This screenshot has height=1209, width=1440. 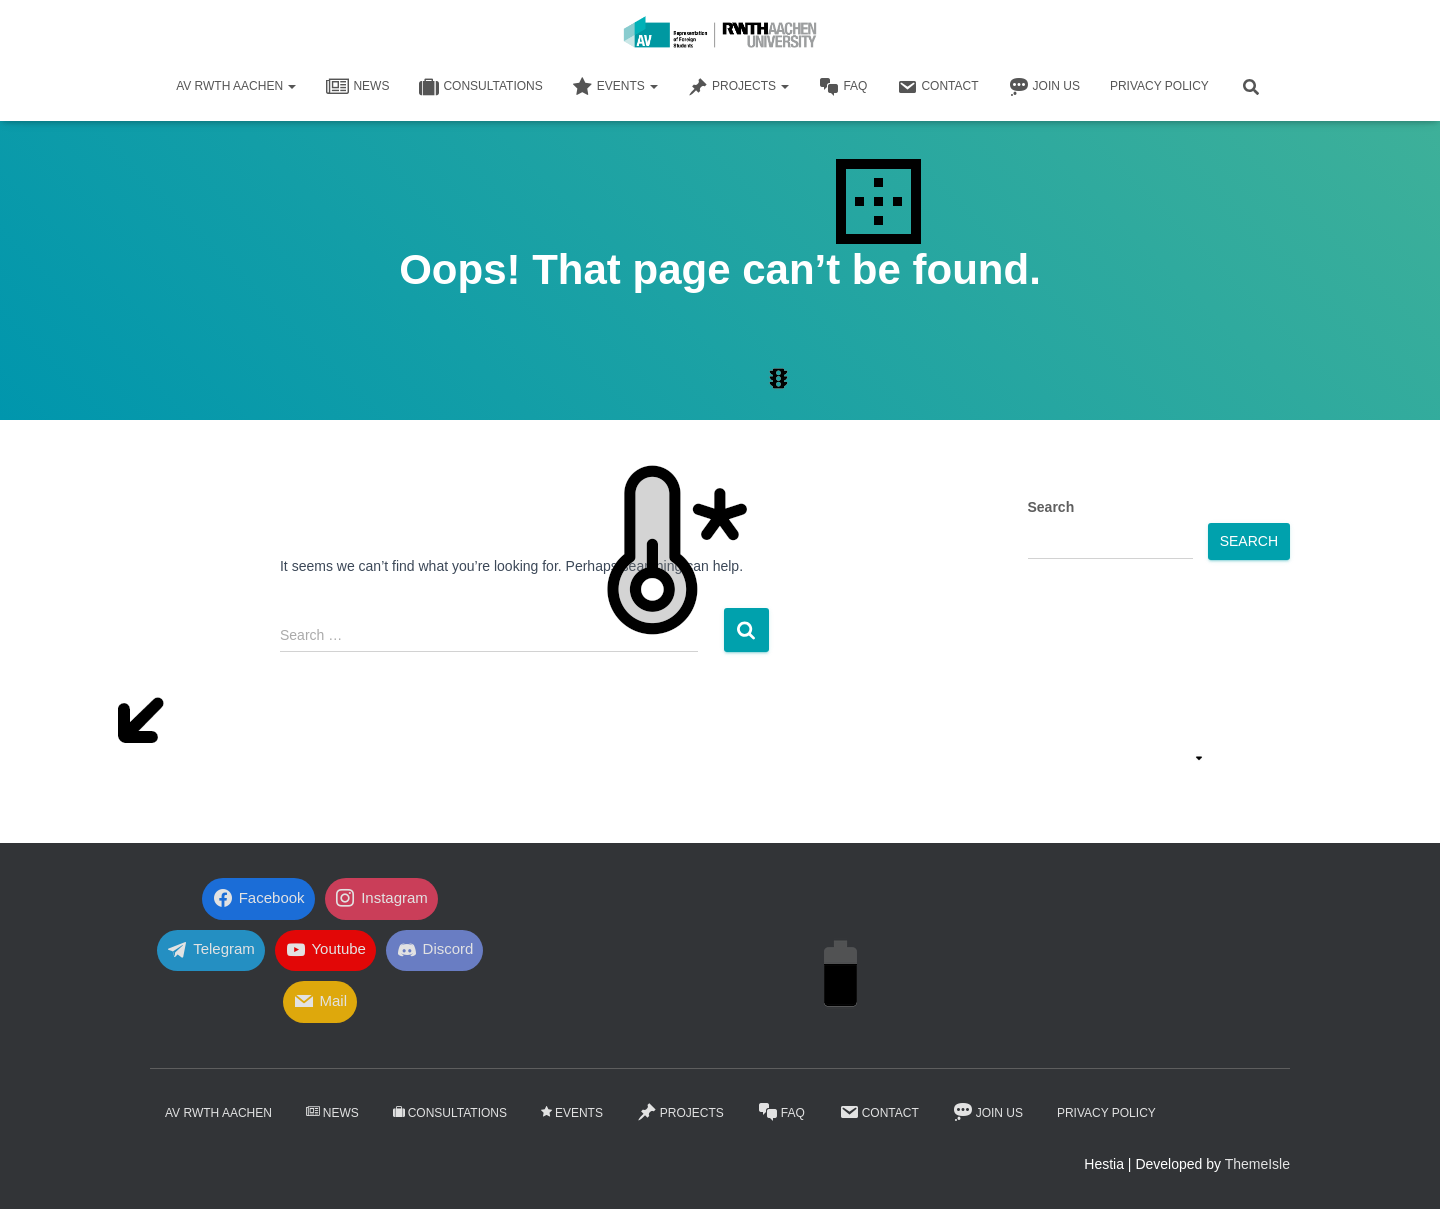 What do you see at coordinates (1199, 758) in the screenshot?
I see `expand dropdown menu` at bounding box center [1199, 758].